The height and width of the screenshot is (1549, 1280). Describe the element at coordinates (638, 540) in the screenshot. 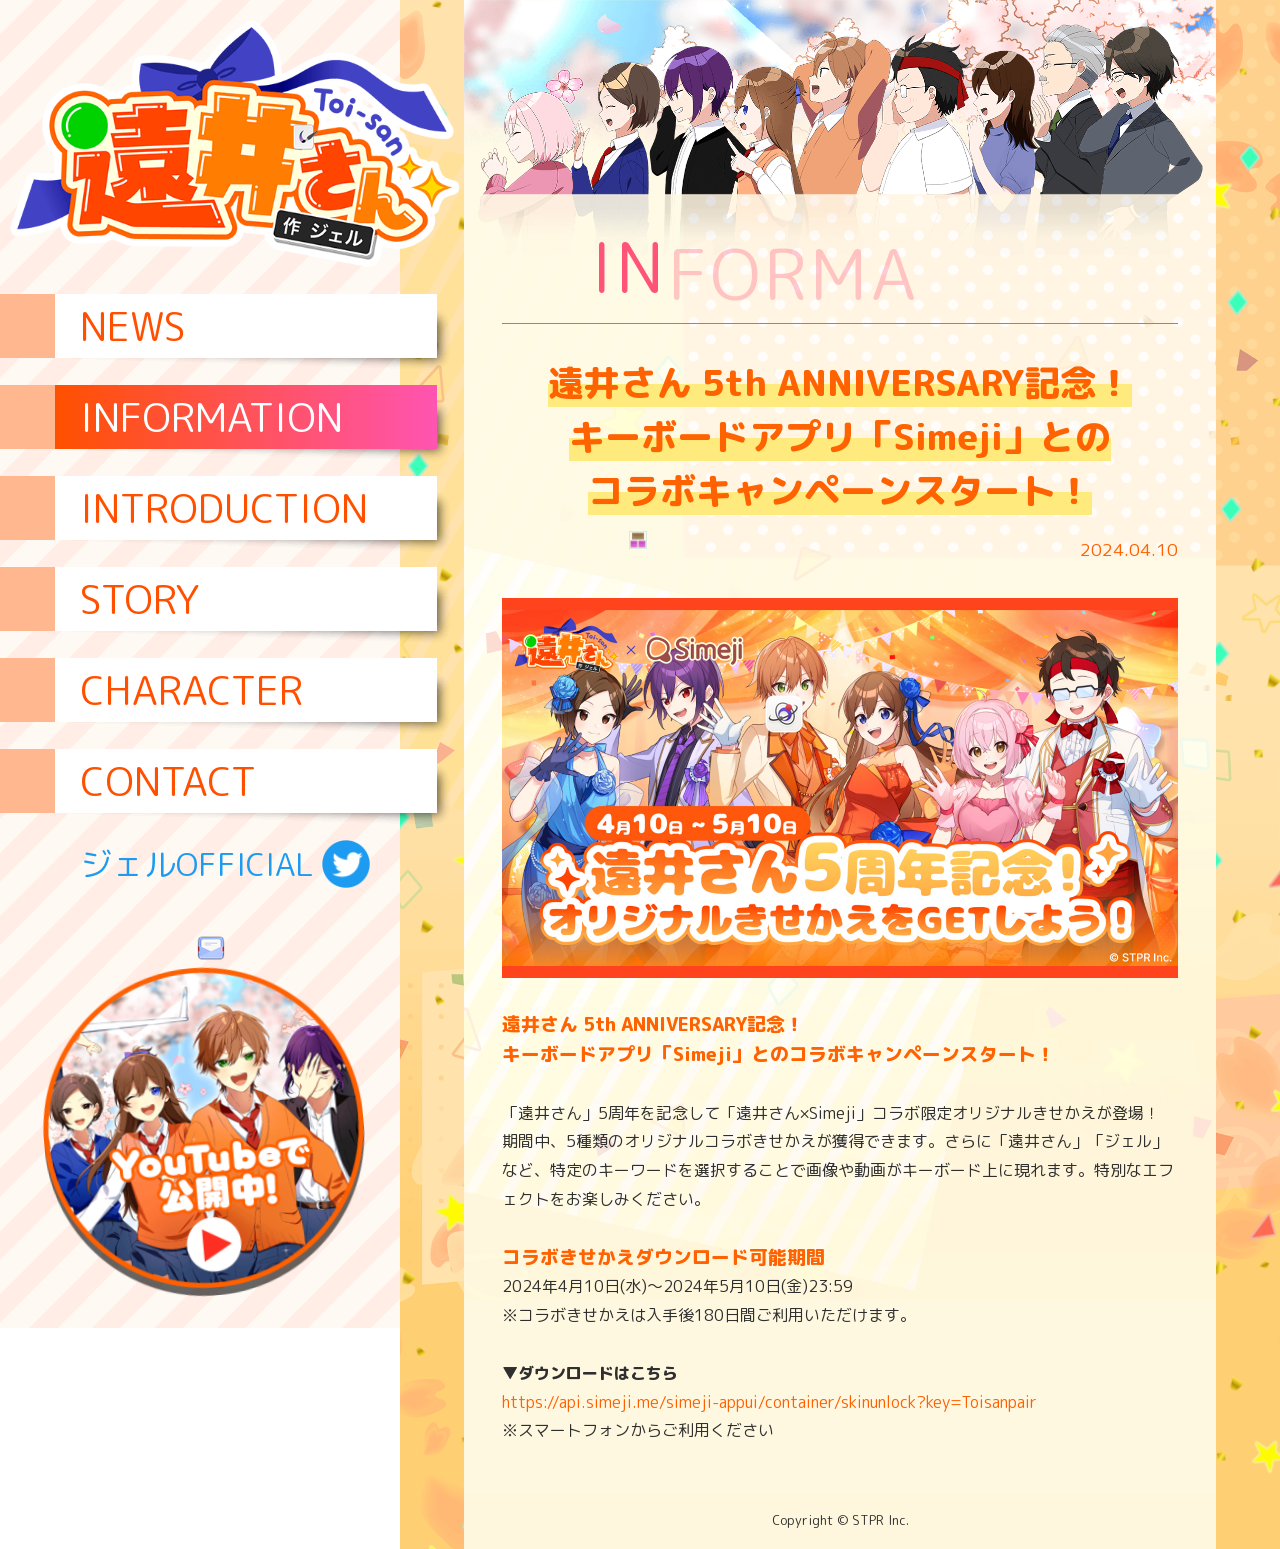

I see `select all items in the current view` at that location.